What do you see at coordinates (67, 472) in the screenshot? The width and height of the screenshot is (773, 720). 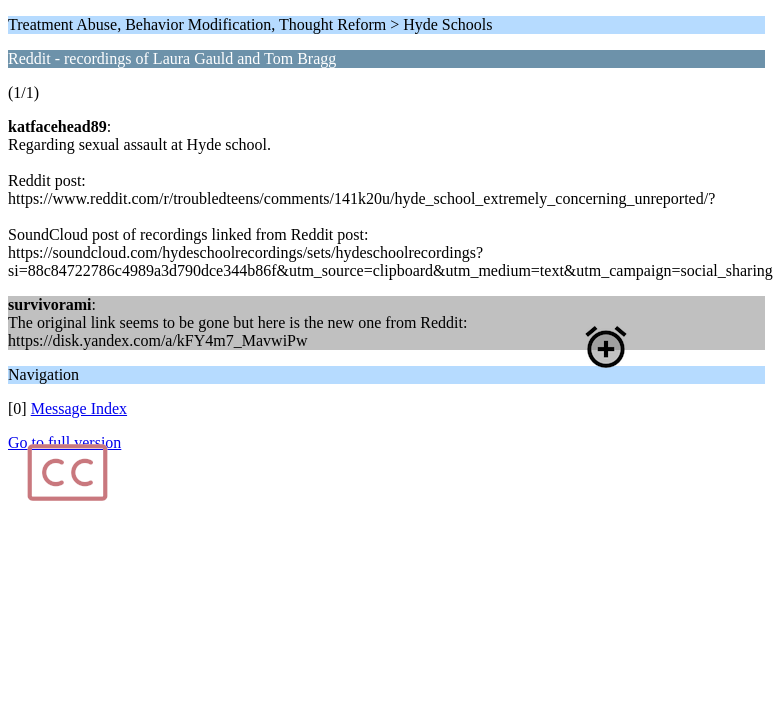 I see `enable closed captions for video content` at bounding box center [67, 472].